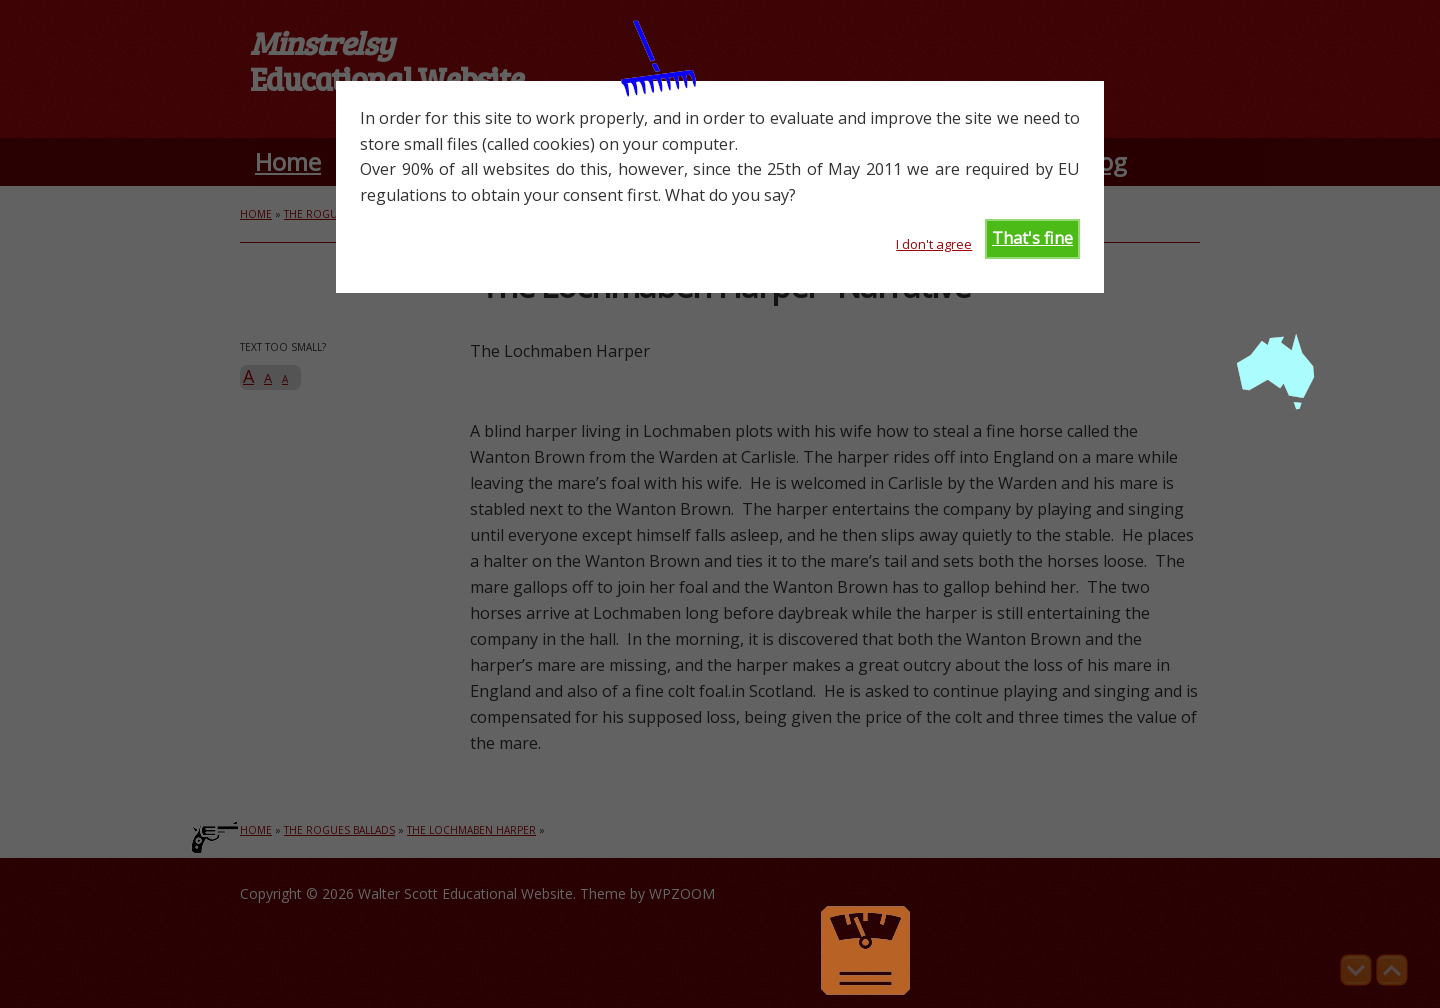  What do you see at coordinates (865, 950) in the screenshot?
I see `view weight or body metrics` at bounding box center [865, 950].